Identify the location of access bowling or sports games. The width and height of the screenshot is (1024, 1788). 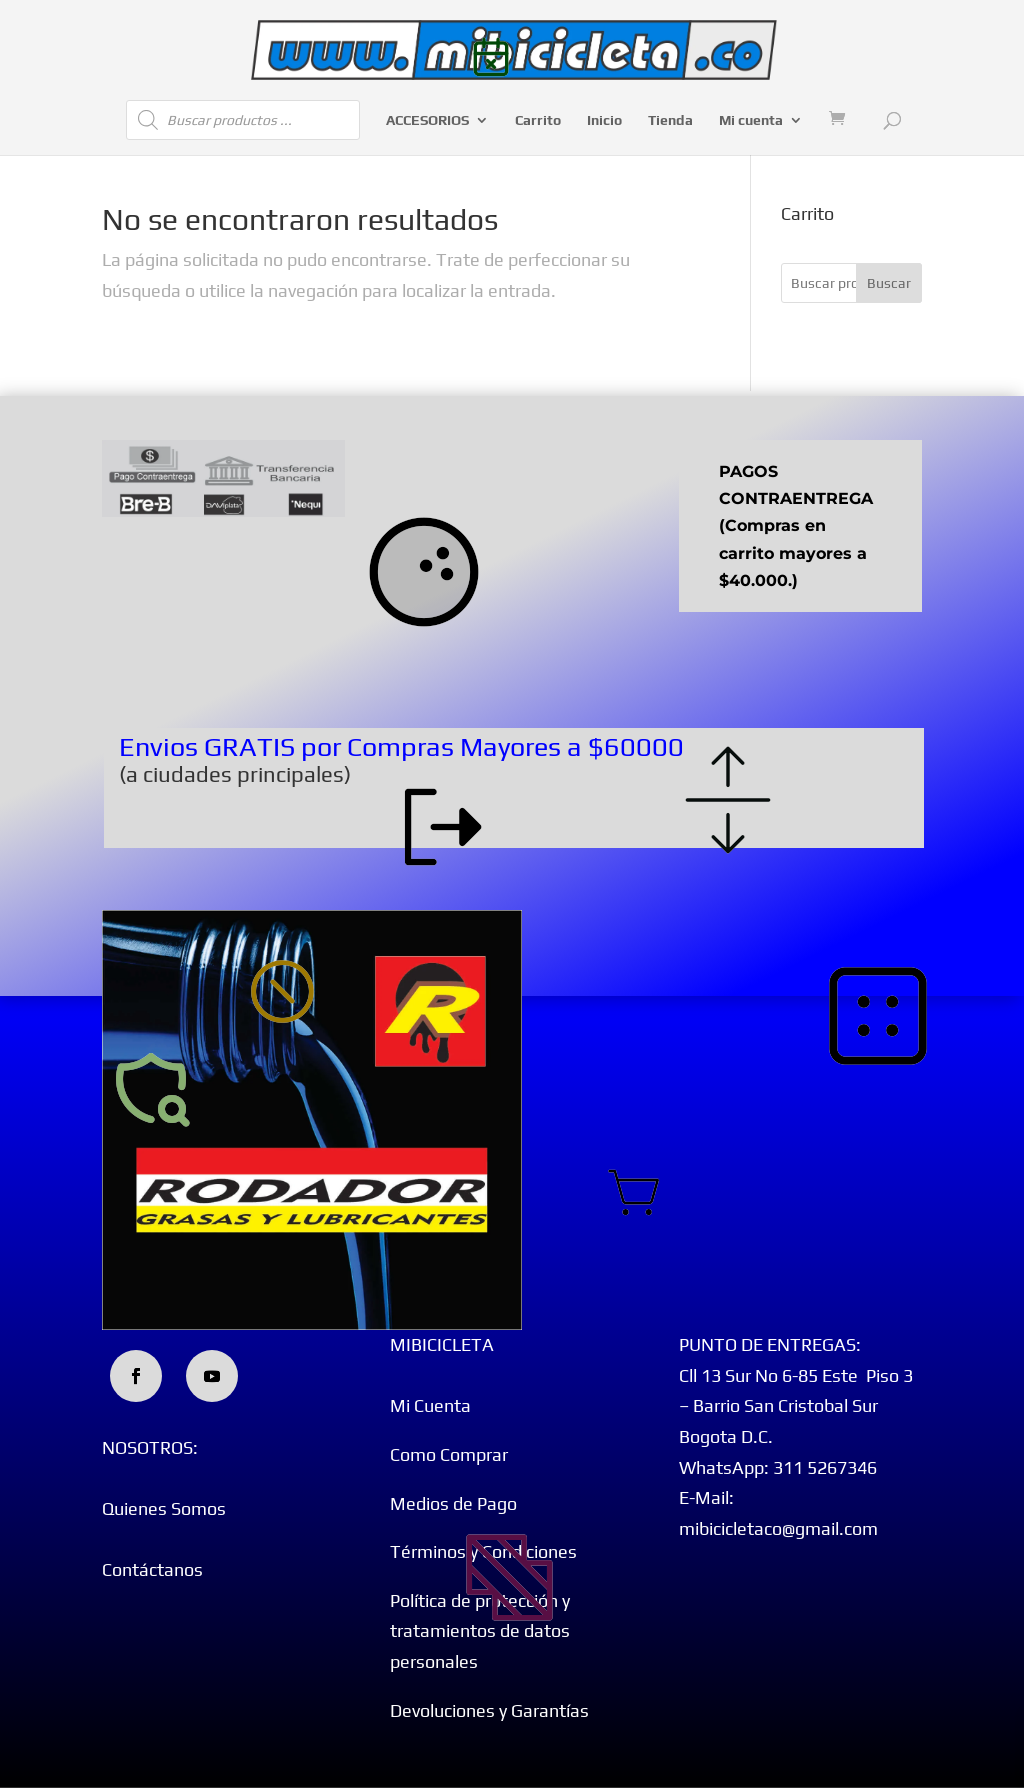
(424, 572).